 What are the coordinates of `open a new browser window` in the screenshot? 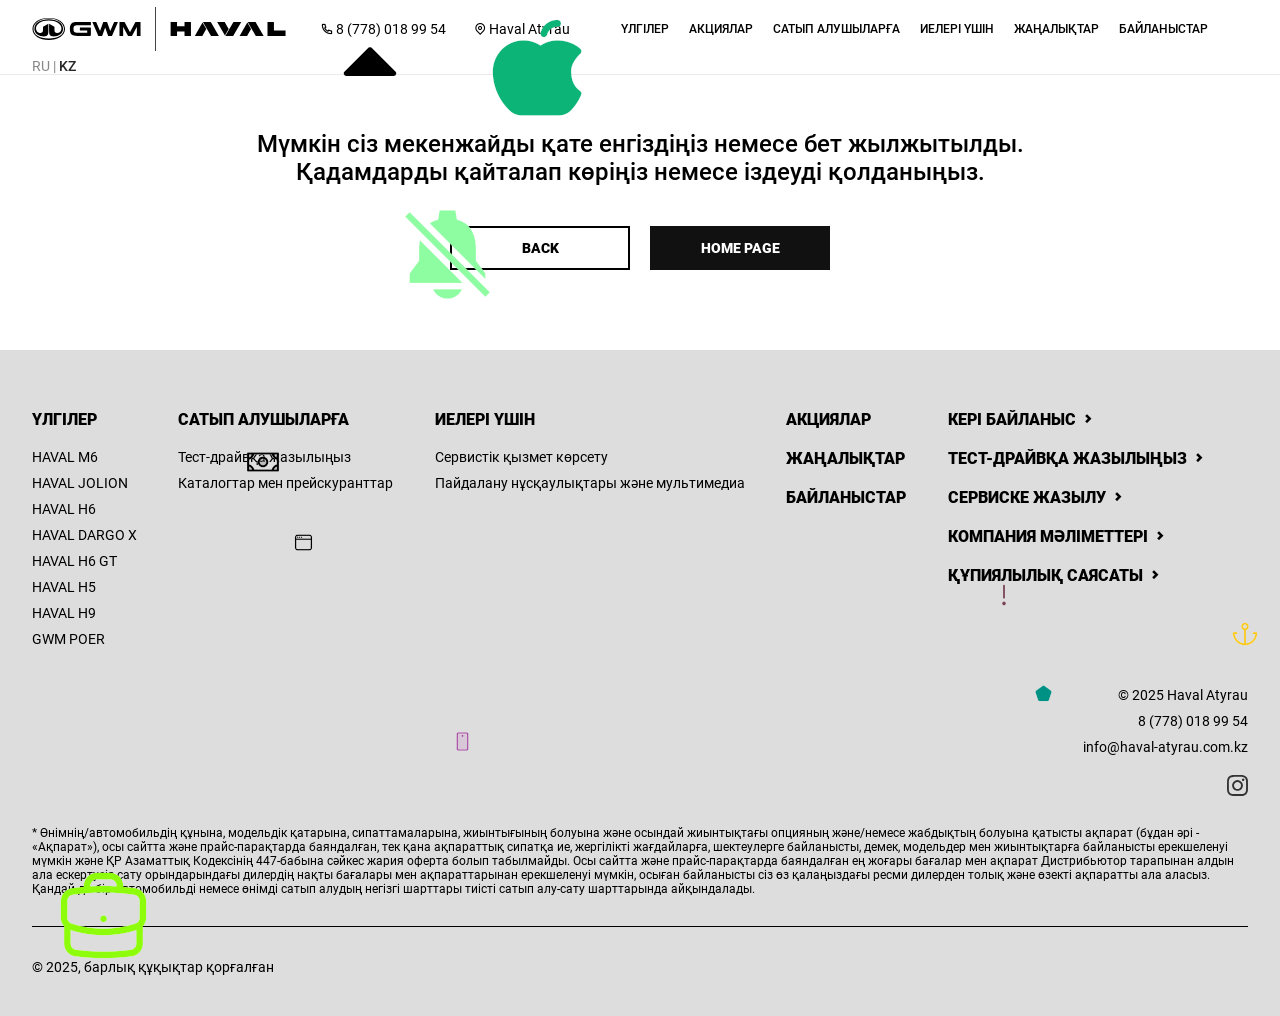 It's located at (303, 542).